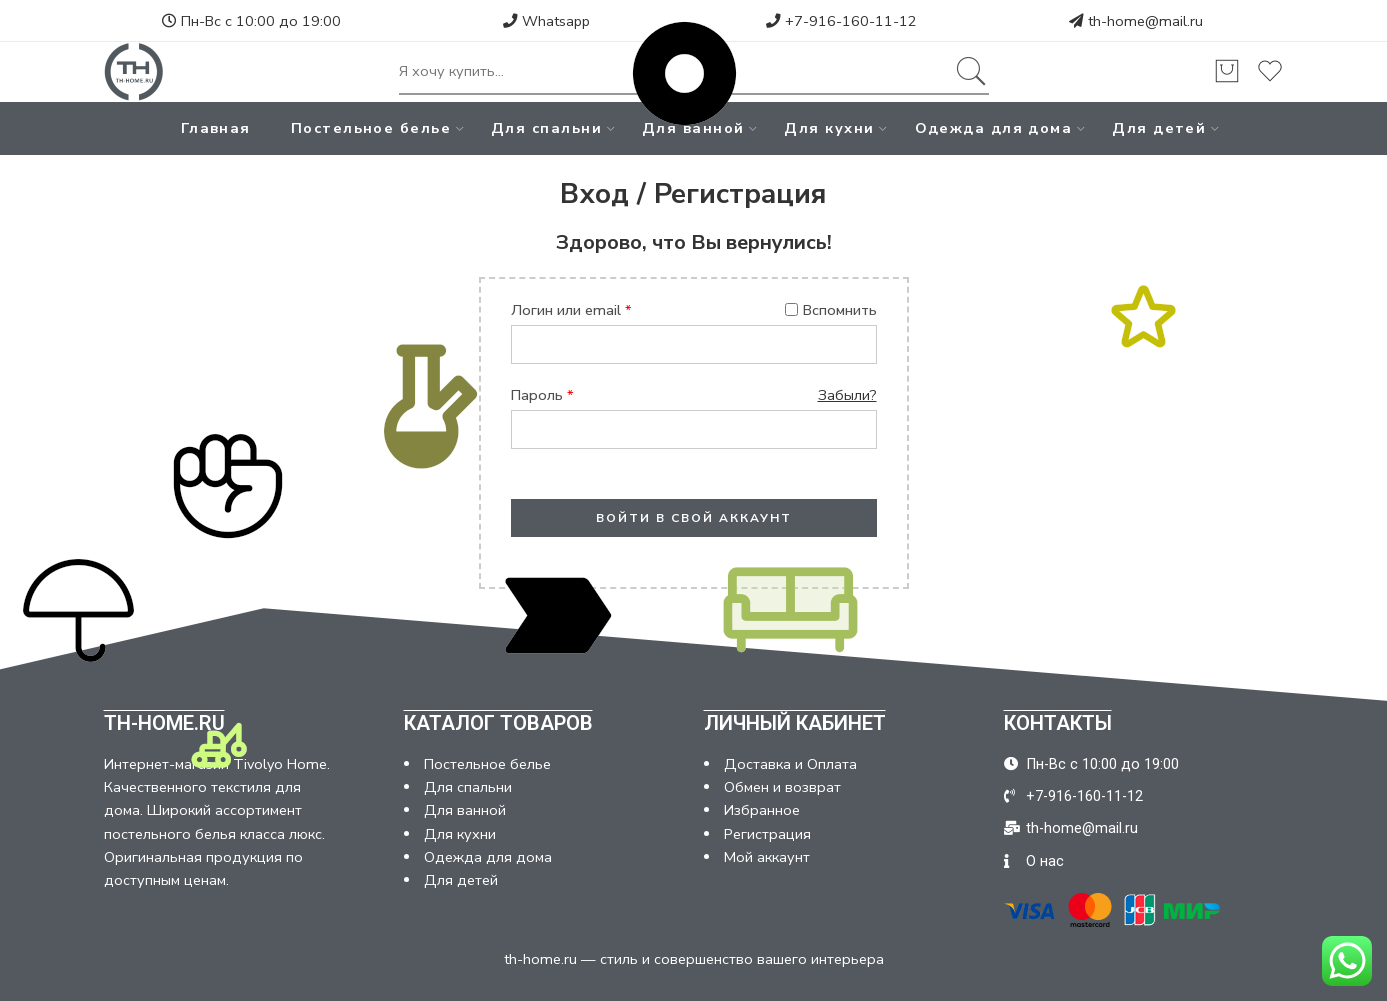 The image size is (1387, 1001). I want to click on access smoking or cannabis-related content, so click(427, 406).